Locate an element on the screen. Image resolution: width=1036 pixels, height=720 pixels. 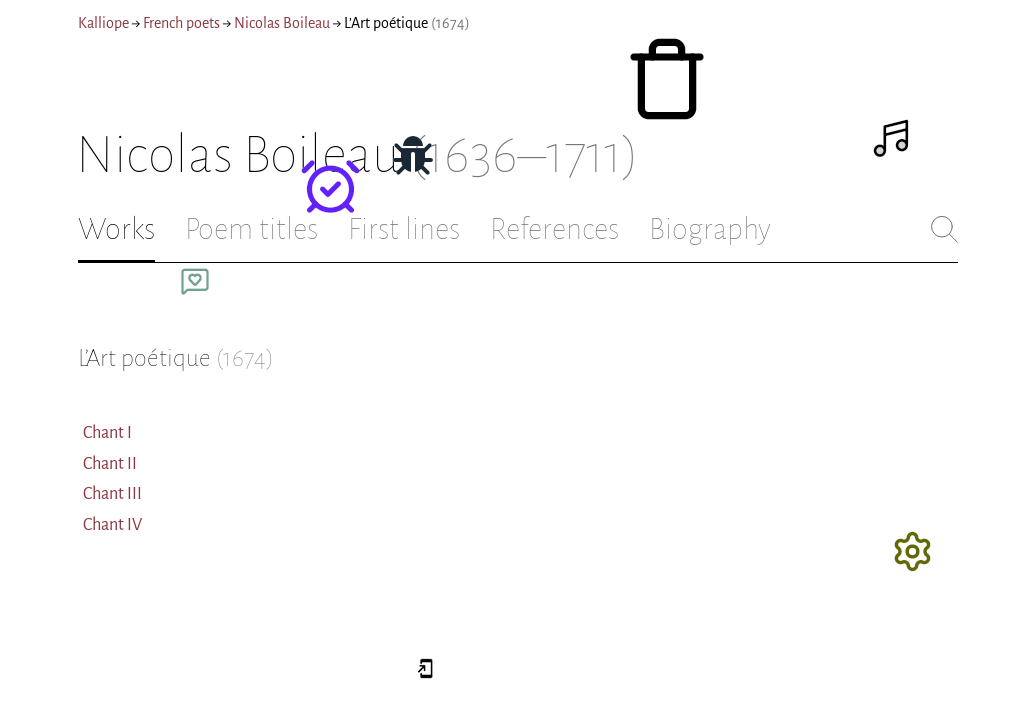
report a bug or issue is located at coordinates (413, 156).